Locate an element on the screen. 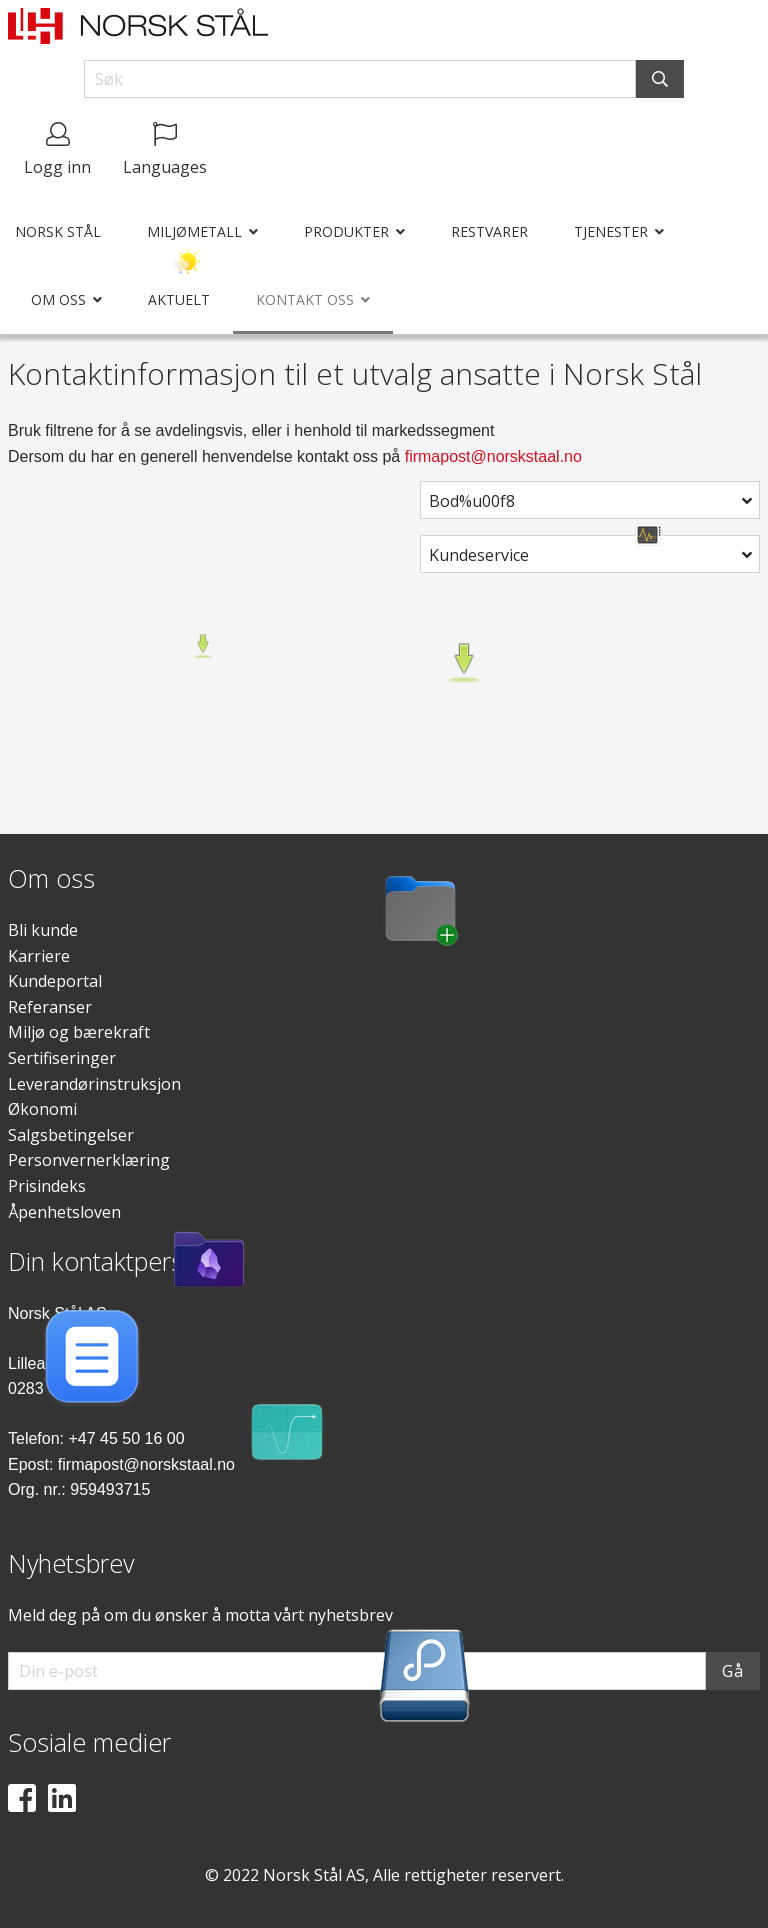  save the current file or document is located at coordinates (464, 659).